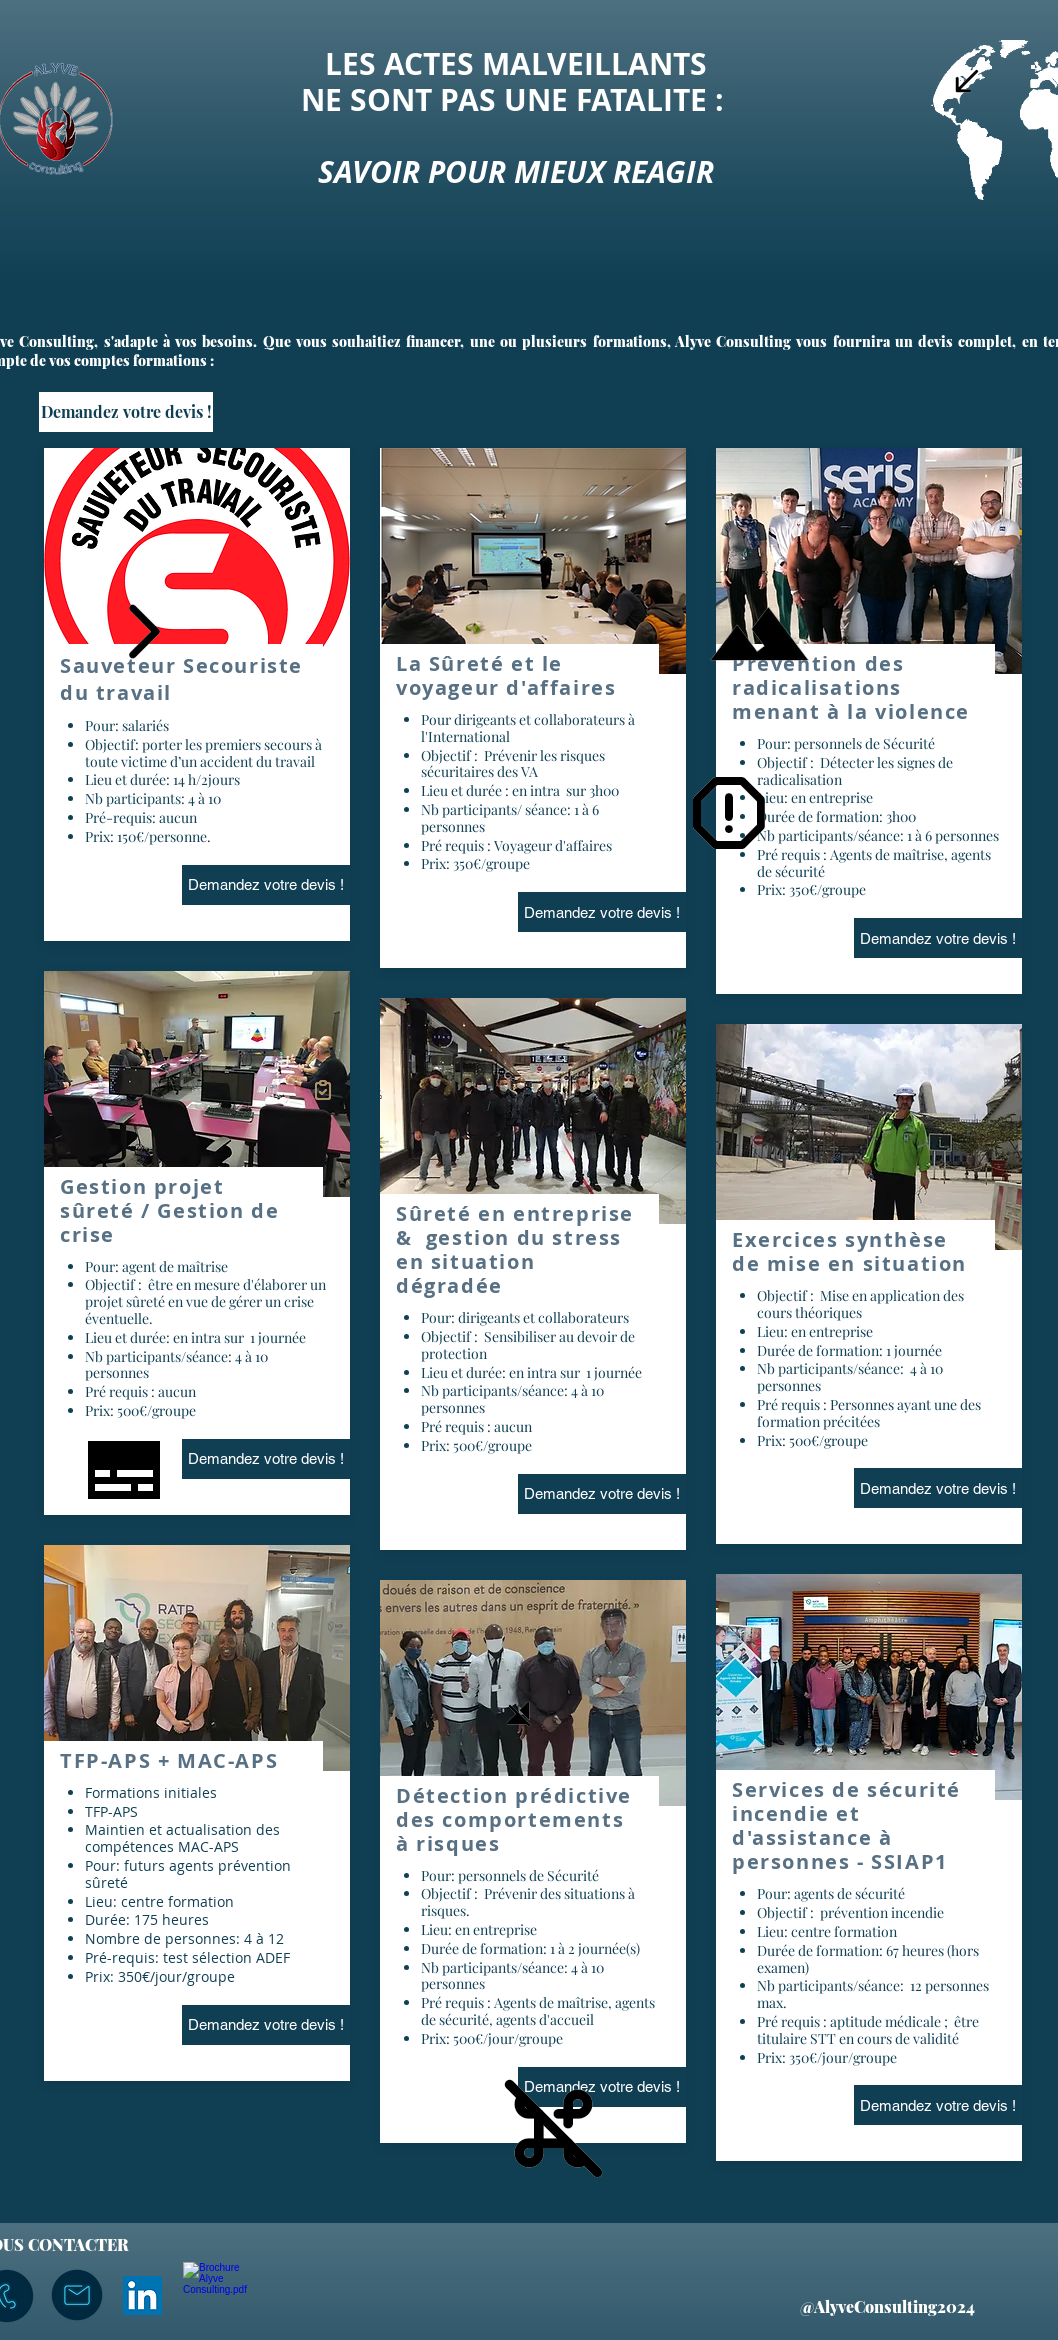 The image size is (1058, 2340). I want to click on indicates no cellular signal or mobile data unavailable, so click(518, 1713).